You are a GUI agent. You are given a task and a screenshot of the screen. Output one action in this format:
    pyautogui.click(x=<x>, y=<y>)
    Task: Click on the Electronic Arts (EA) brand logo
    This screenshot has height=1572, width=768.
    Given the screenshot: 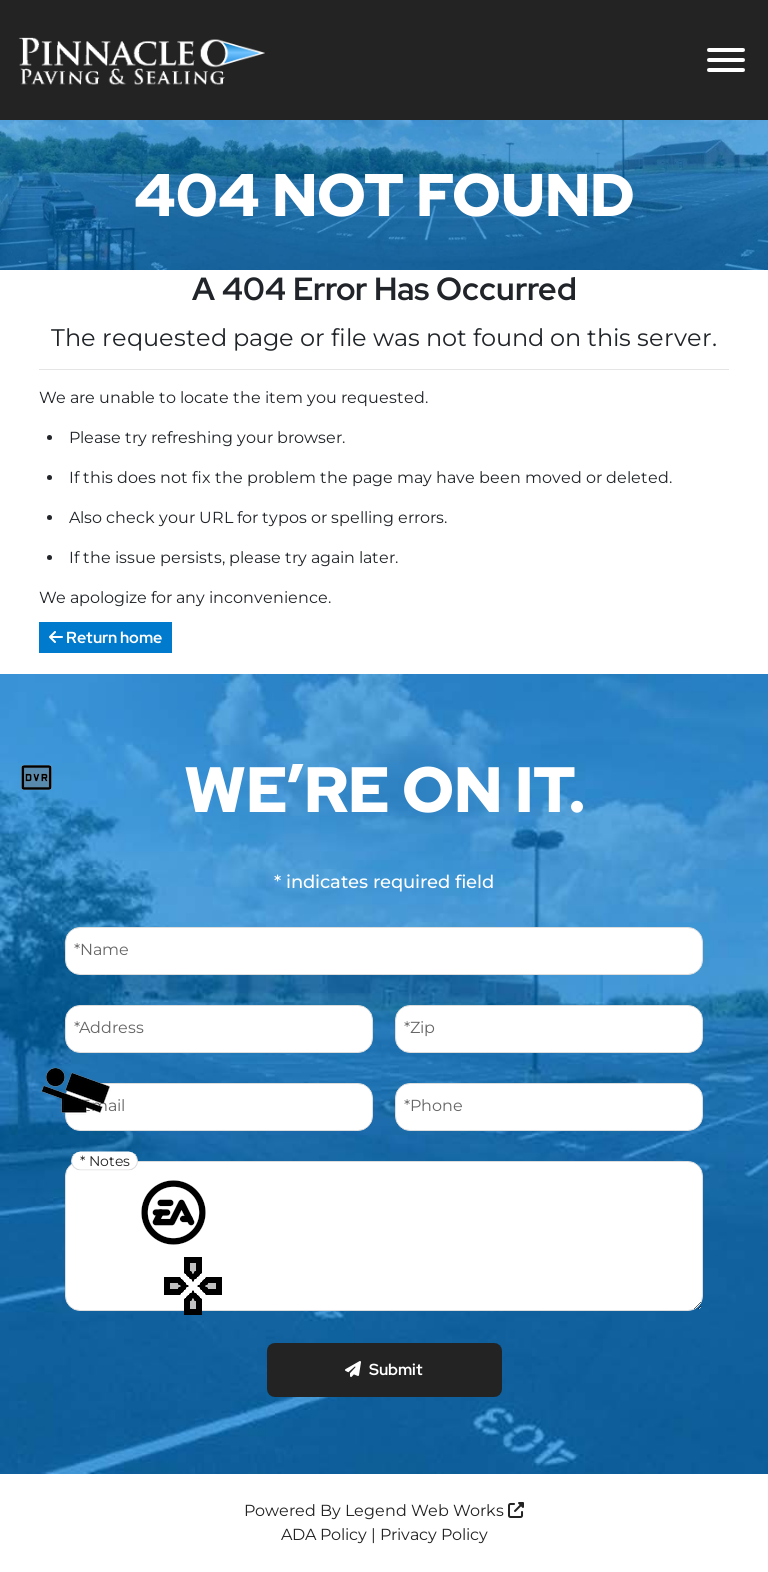 What is the action you would take?
    pyautogui.click(x=173, y=1212)
    